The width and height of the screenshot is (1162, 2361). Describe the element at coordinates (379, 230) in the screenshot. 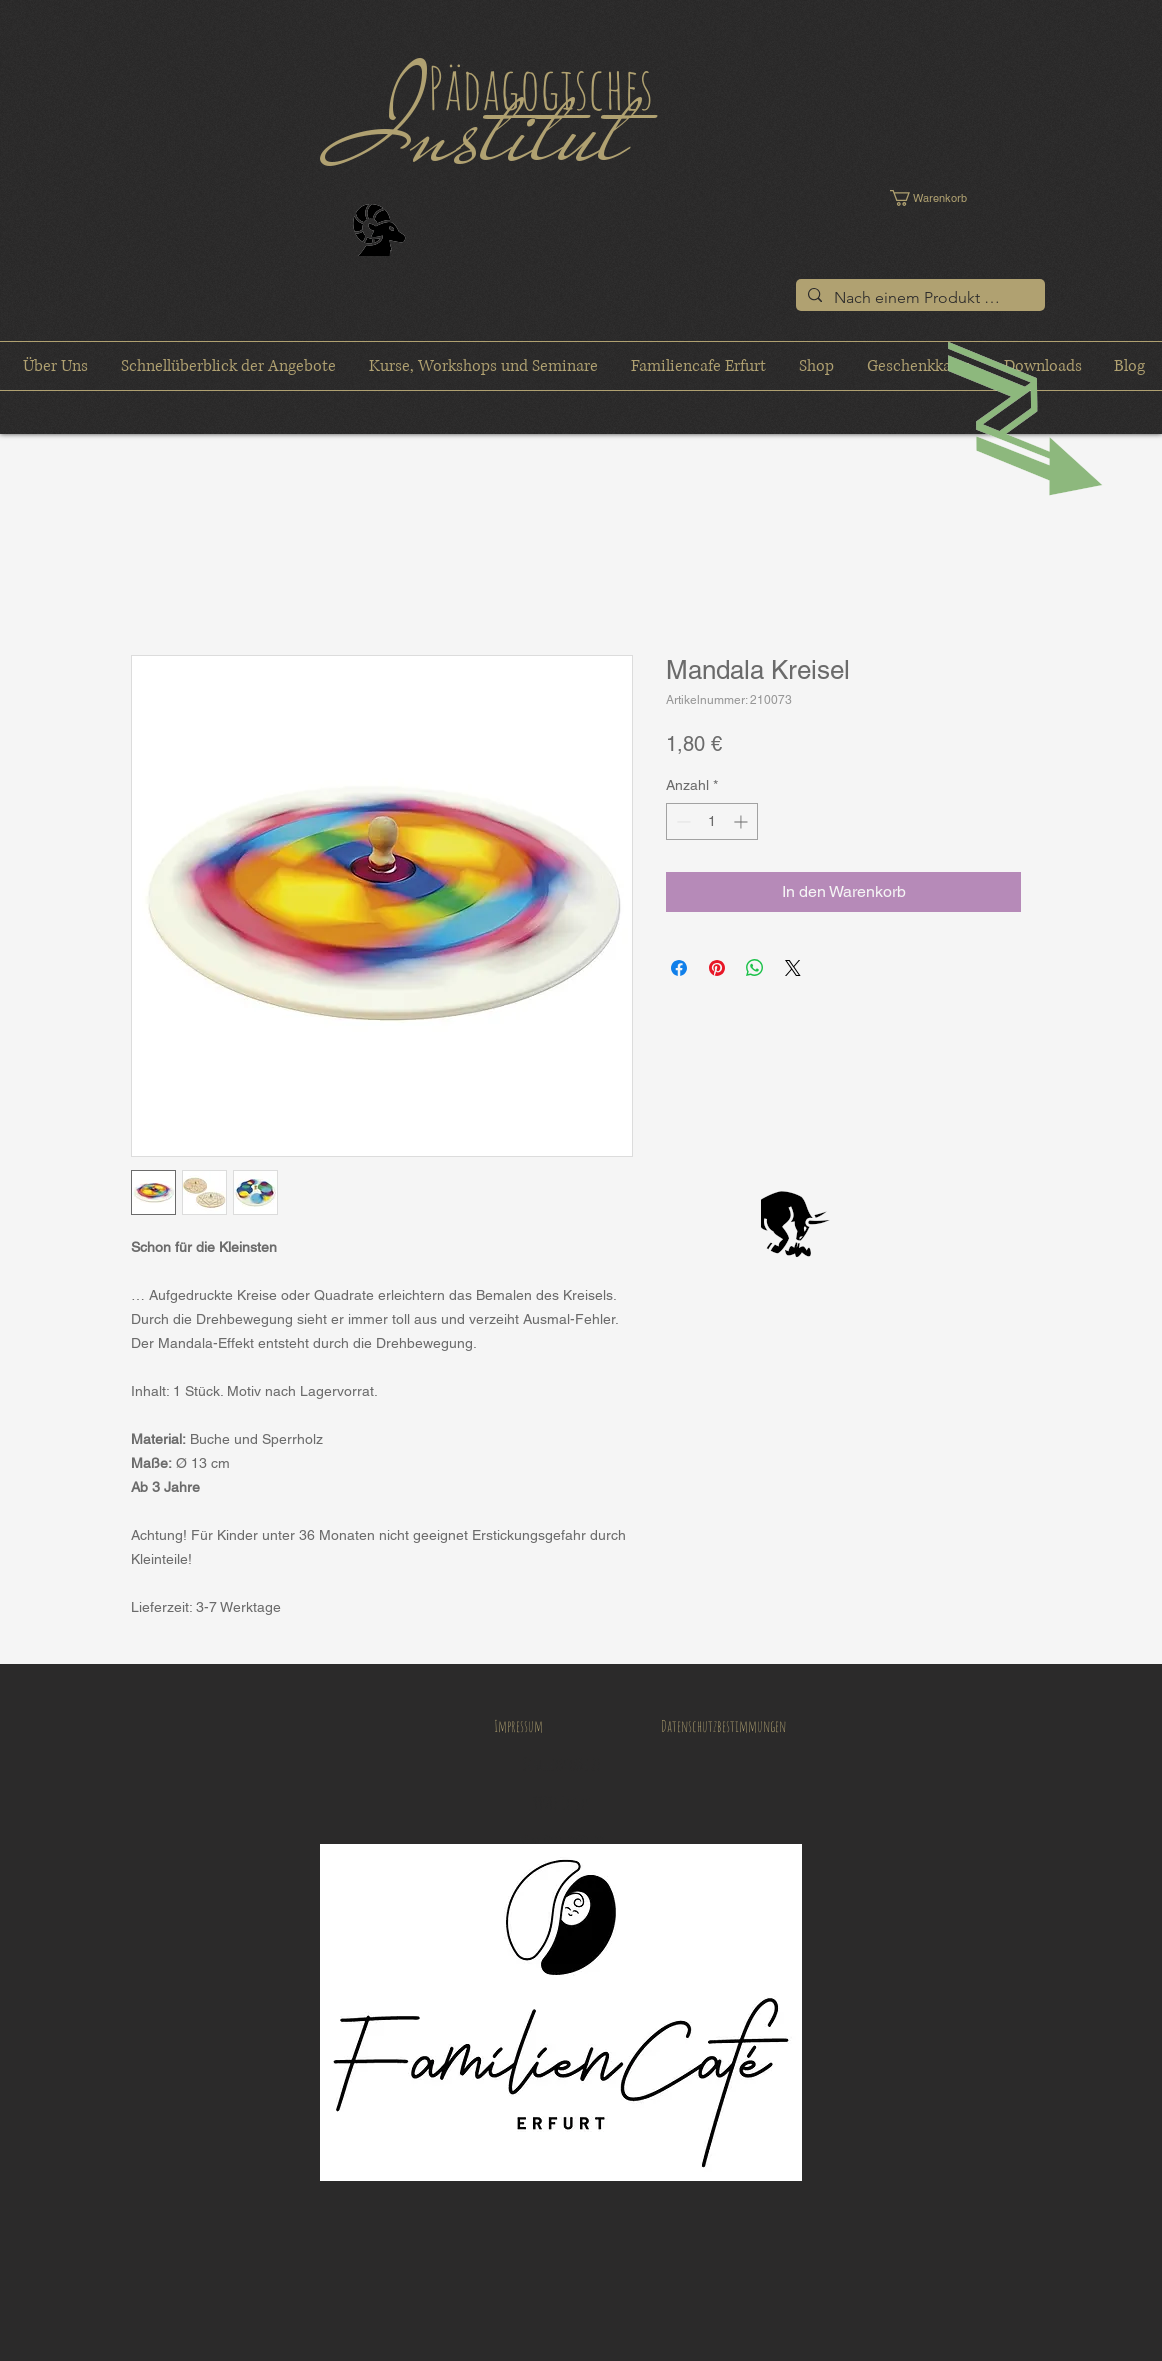

I see `view ram or aries zodiac sign` at that location.